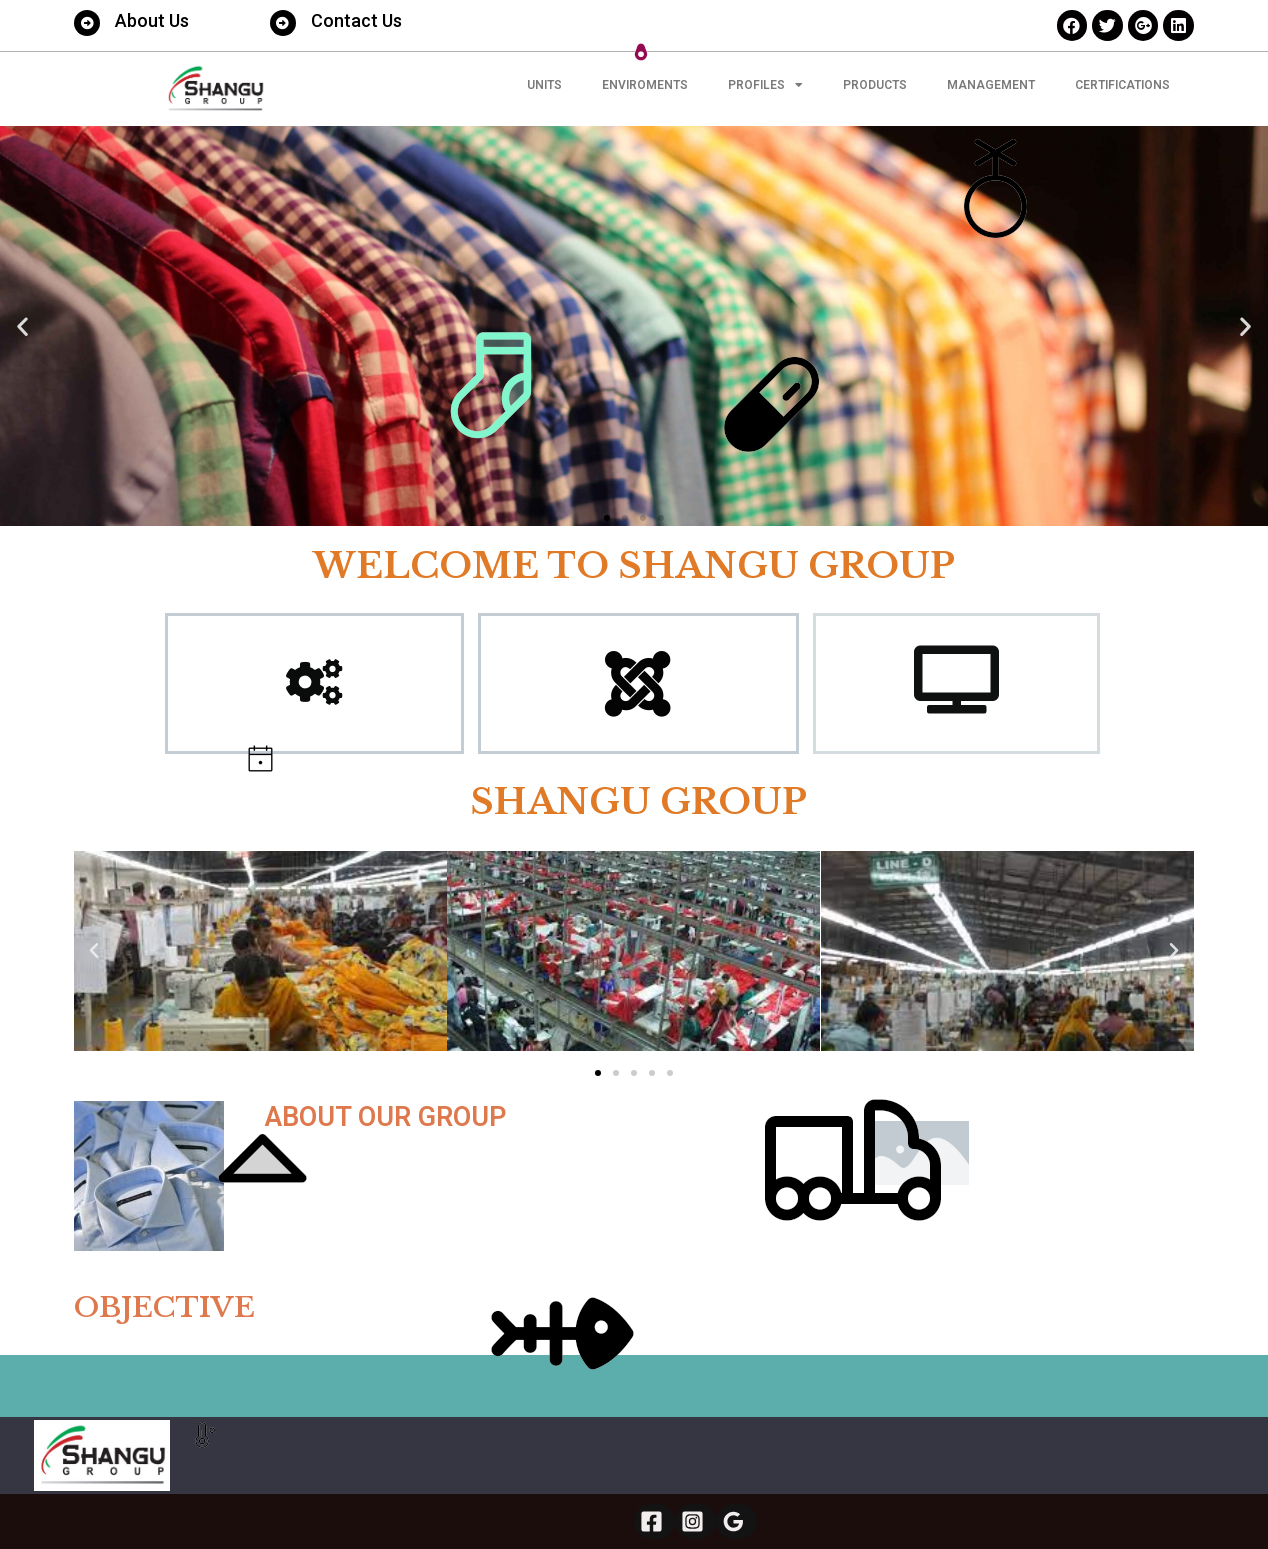 This screenshot has width=1268, height=1549. I want to click on scroll up or move content upward, so click(262, 1182).